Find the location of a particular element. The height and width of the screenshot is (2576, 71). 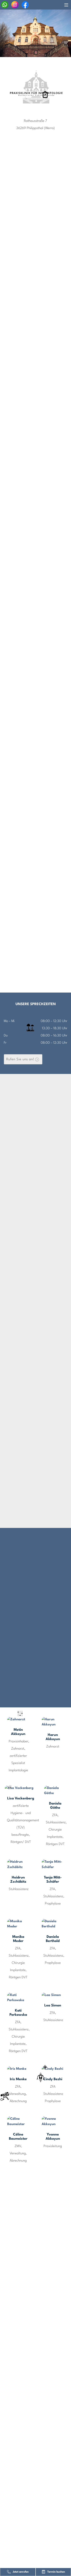

access physics simulation or momentum-based game mechanics is located at coordinates (10, 1787).